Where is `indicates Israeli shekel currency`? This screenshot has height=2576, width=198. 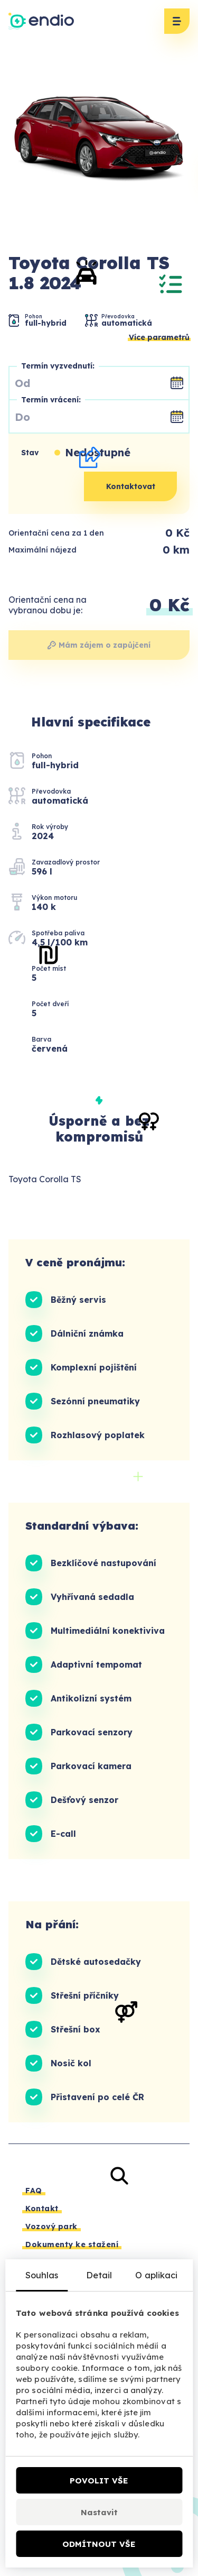
indicates Israeli shekel currency is located at coordinates (49, 955).